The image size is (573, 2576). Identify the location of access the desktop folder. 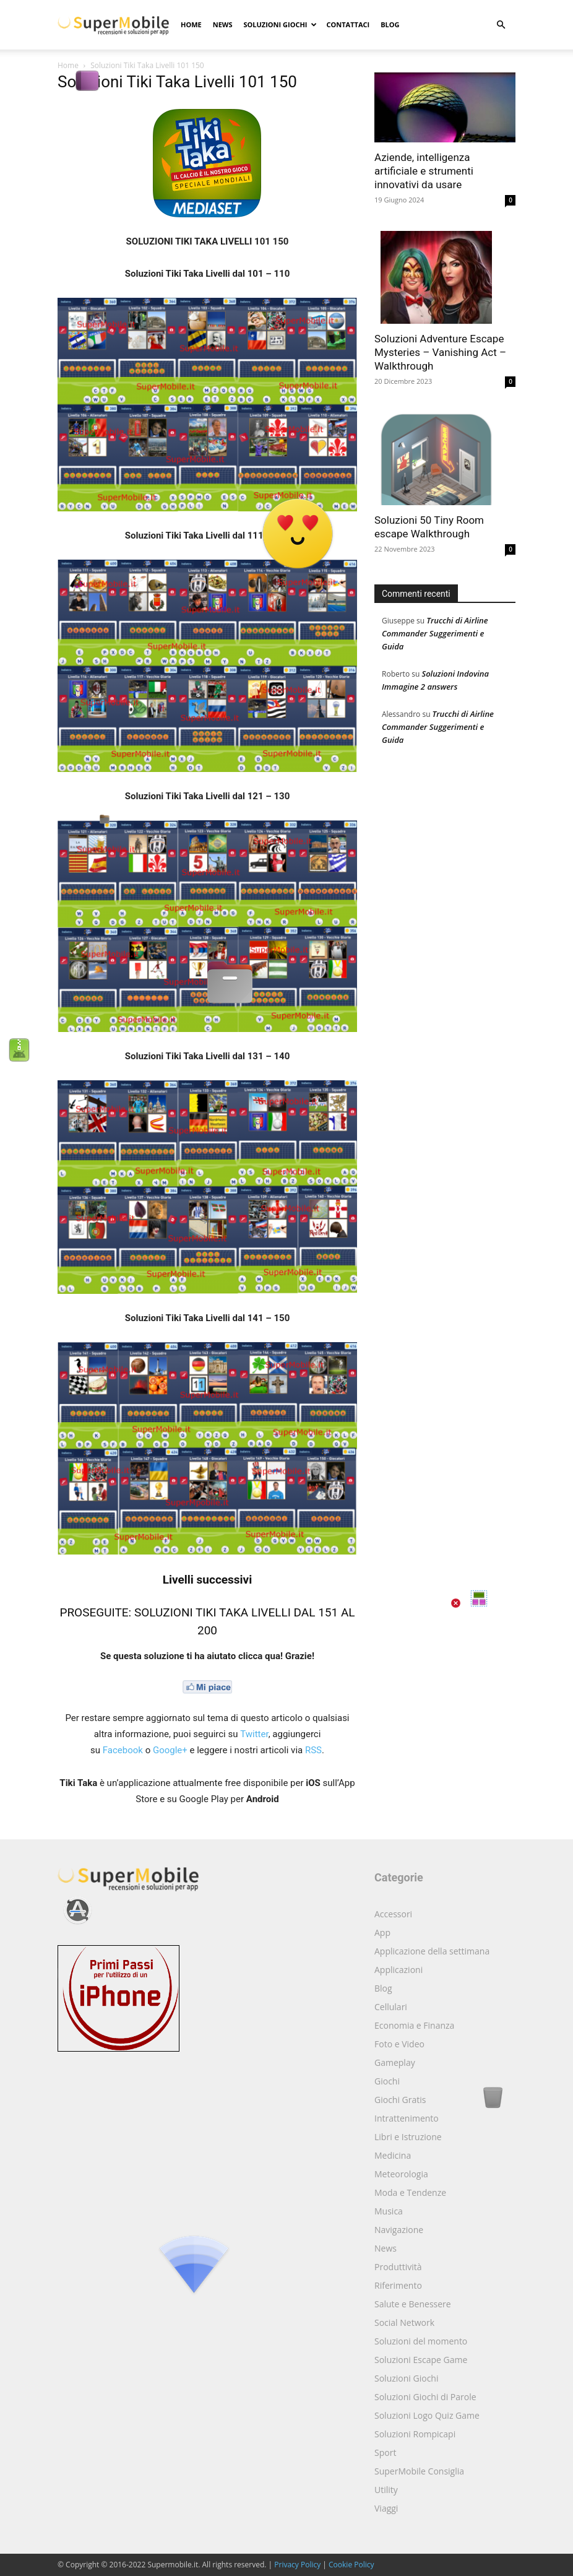
(87, 80).